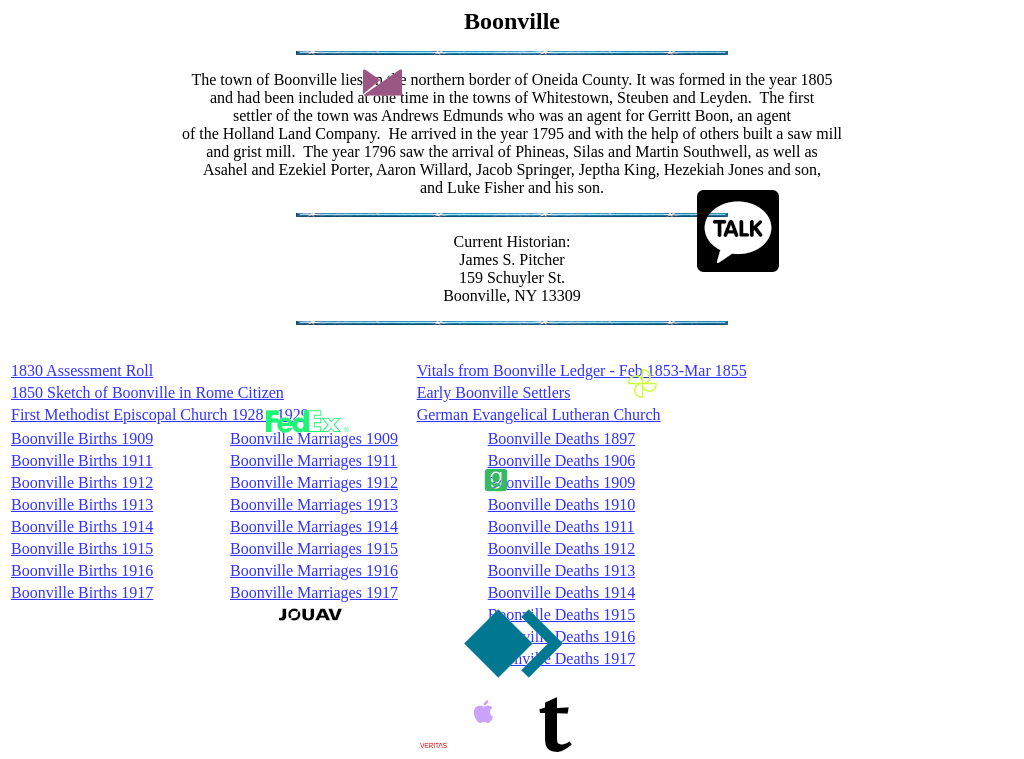 The height and width of the screenshot is (759, 1024). I want to click on open the goodreads app, so click(496, 480).